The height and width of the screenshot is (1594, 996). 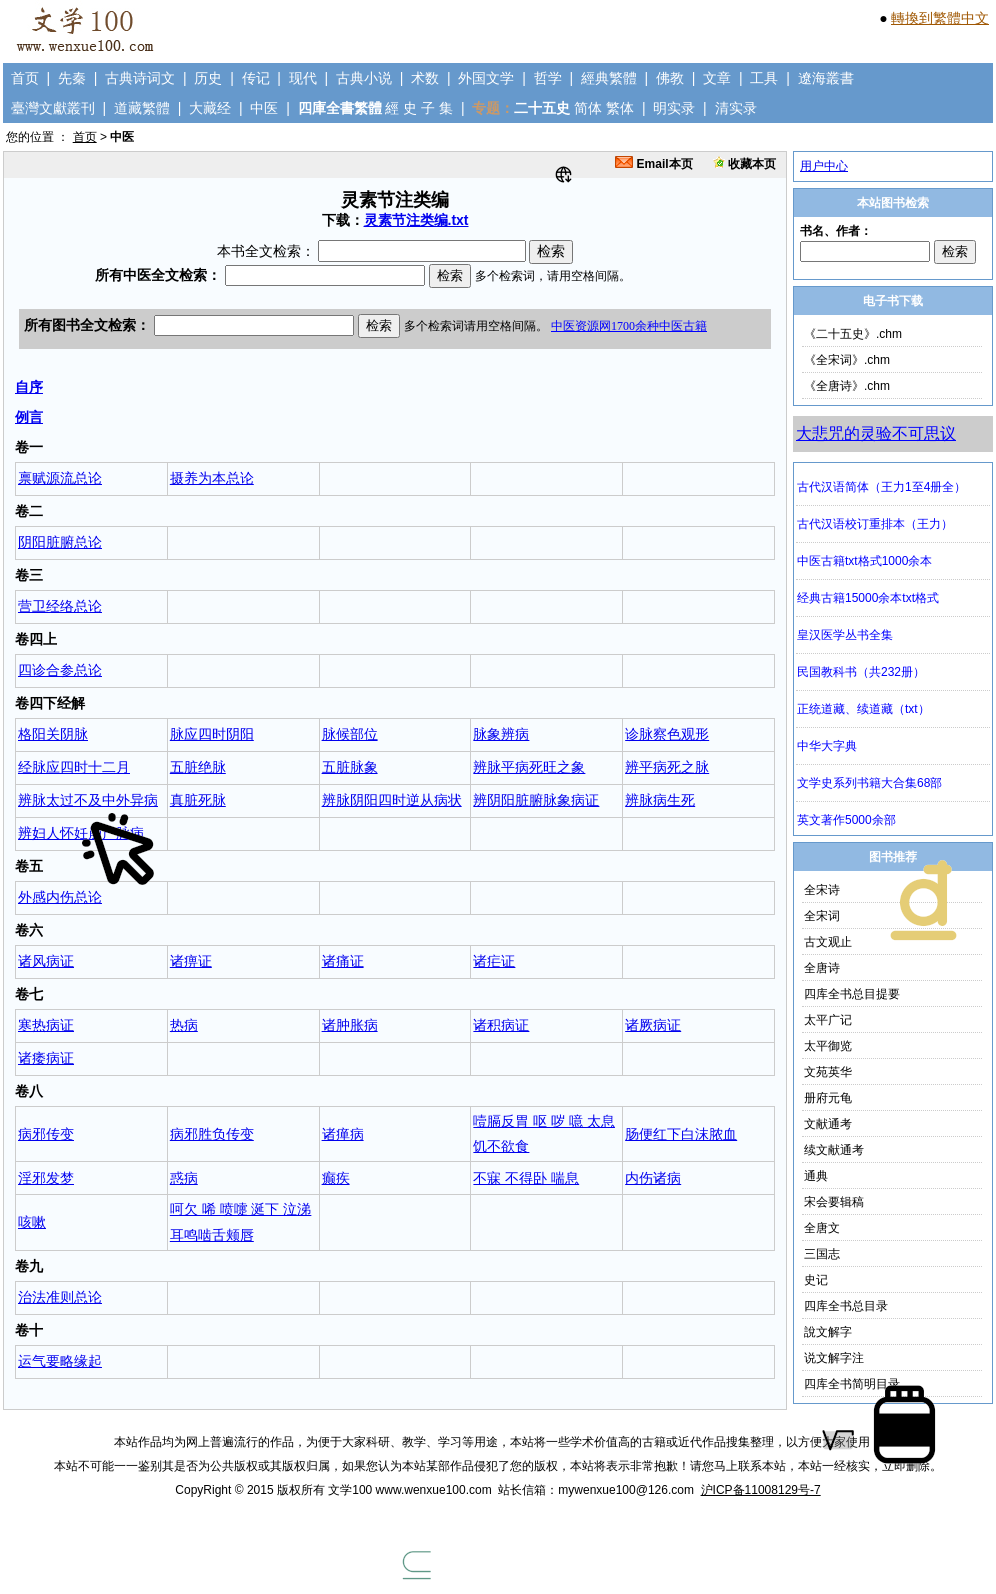 I want to click on click or tap to interact, so click(x=122, y=853).